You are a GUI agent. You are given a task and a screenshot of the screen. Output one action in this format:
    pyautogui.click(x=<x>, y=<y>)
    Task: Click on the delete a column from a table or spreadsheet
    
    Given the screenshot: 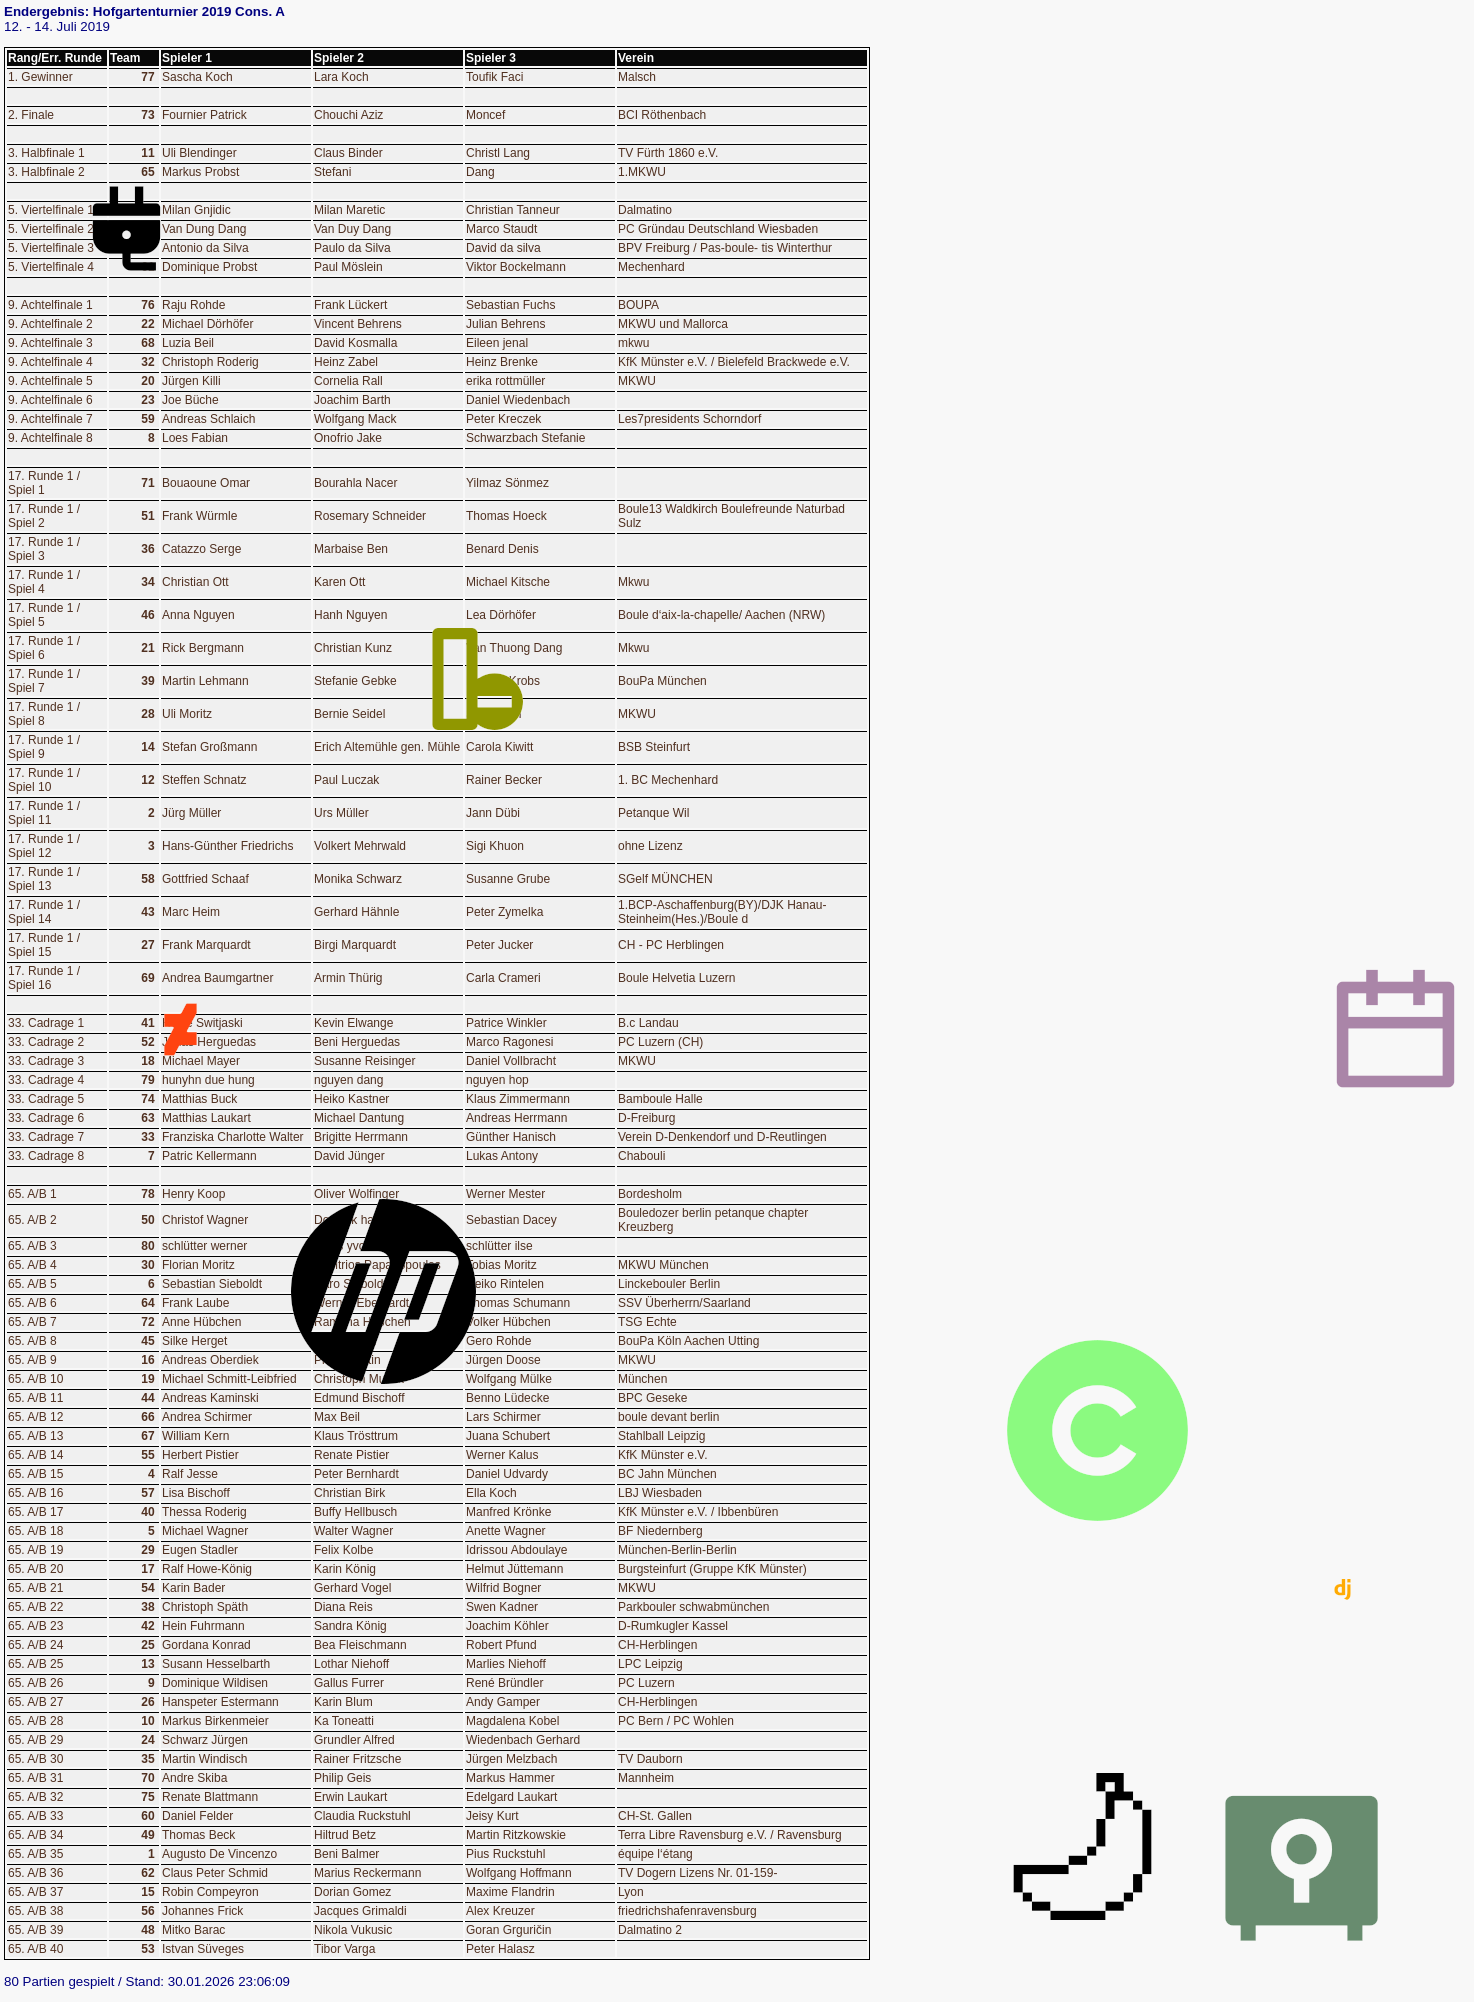 What is the action you would take?
    pyautogui.click(x=472, y=679)
    